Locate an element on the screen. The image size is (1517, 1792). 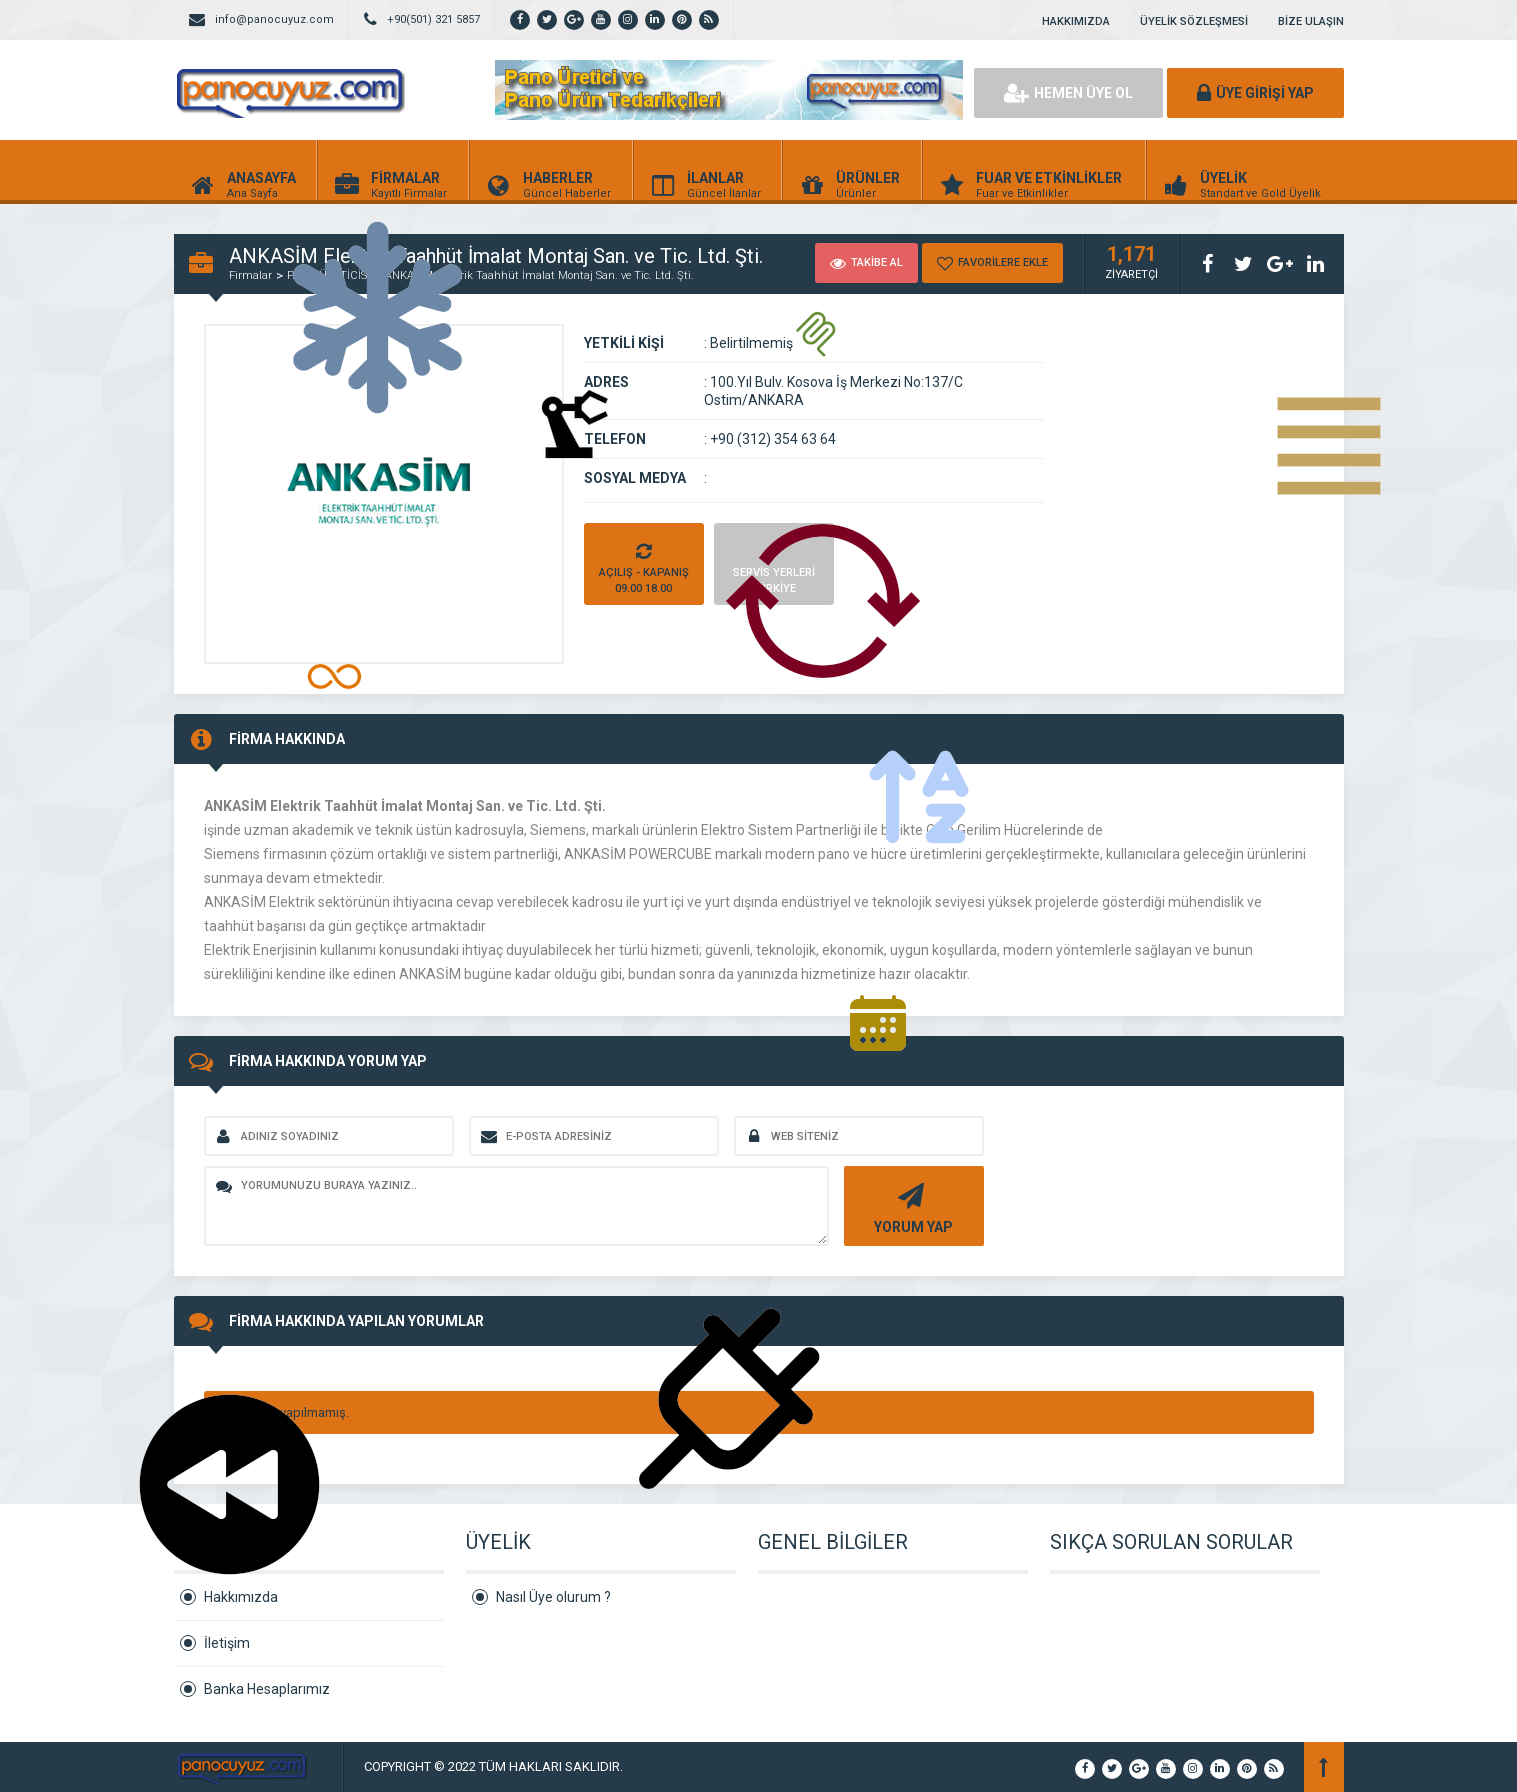
activate cooling or air conditioning mode is located at coordinates (377, 317).